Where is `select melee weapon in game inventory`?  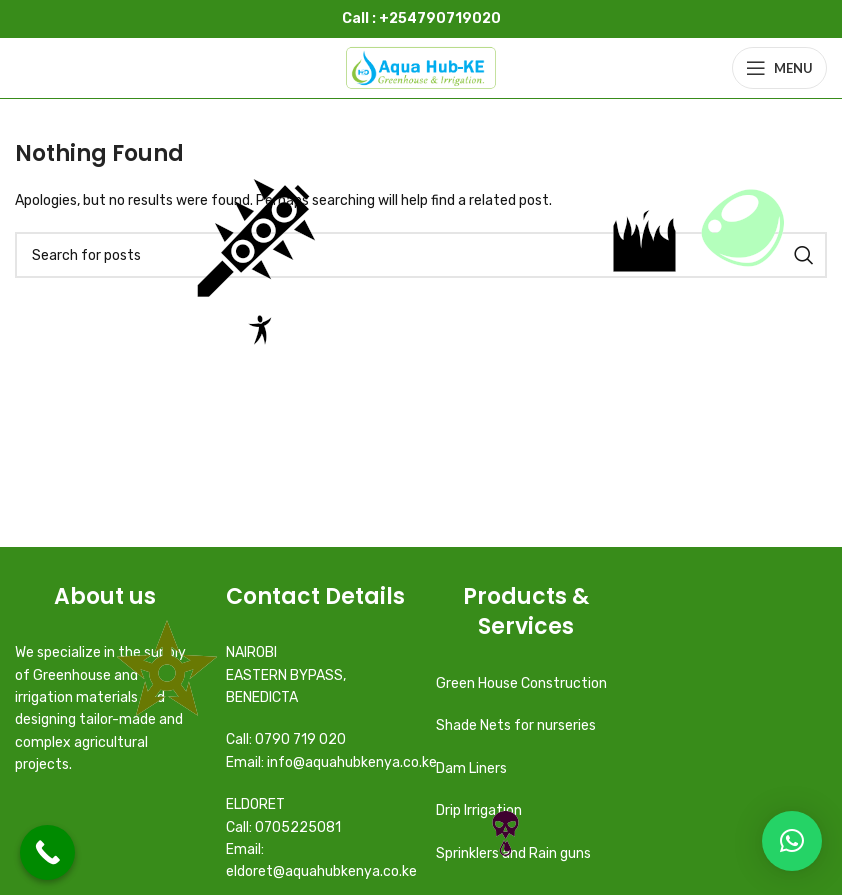
select melee weapon in game inventory is located at coordinates (256, 238).